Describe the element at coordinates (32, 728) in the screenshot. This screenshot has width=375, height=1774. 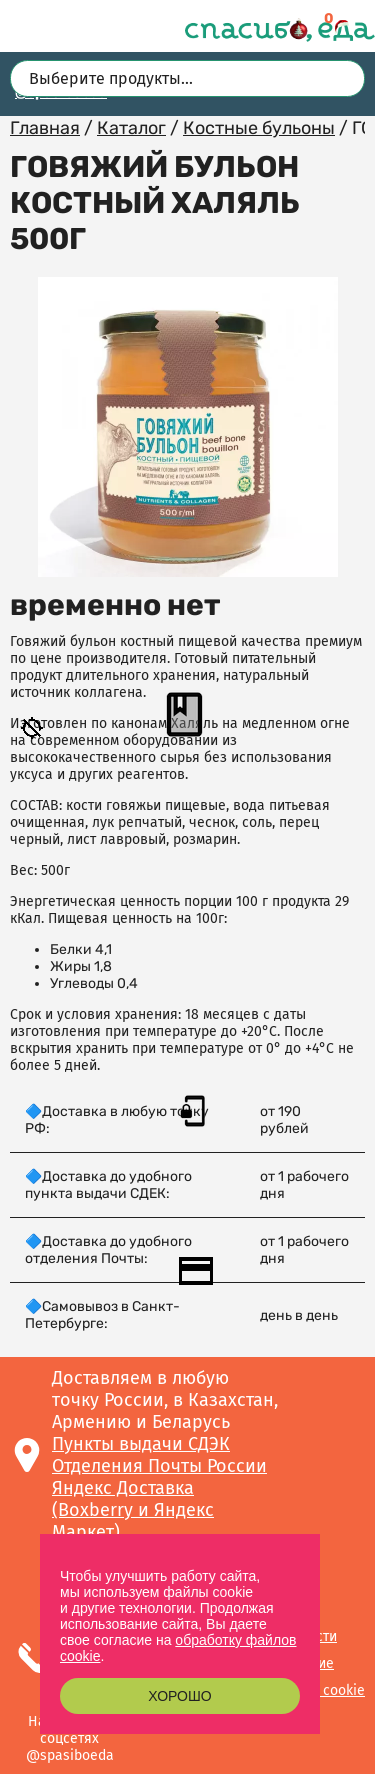
I see `indicates GPS is turned off` at that location.